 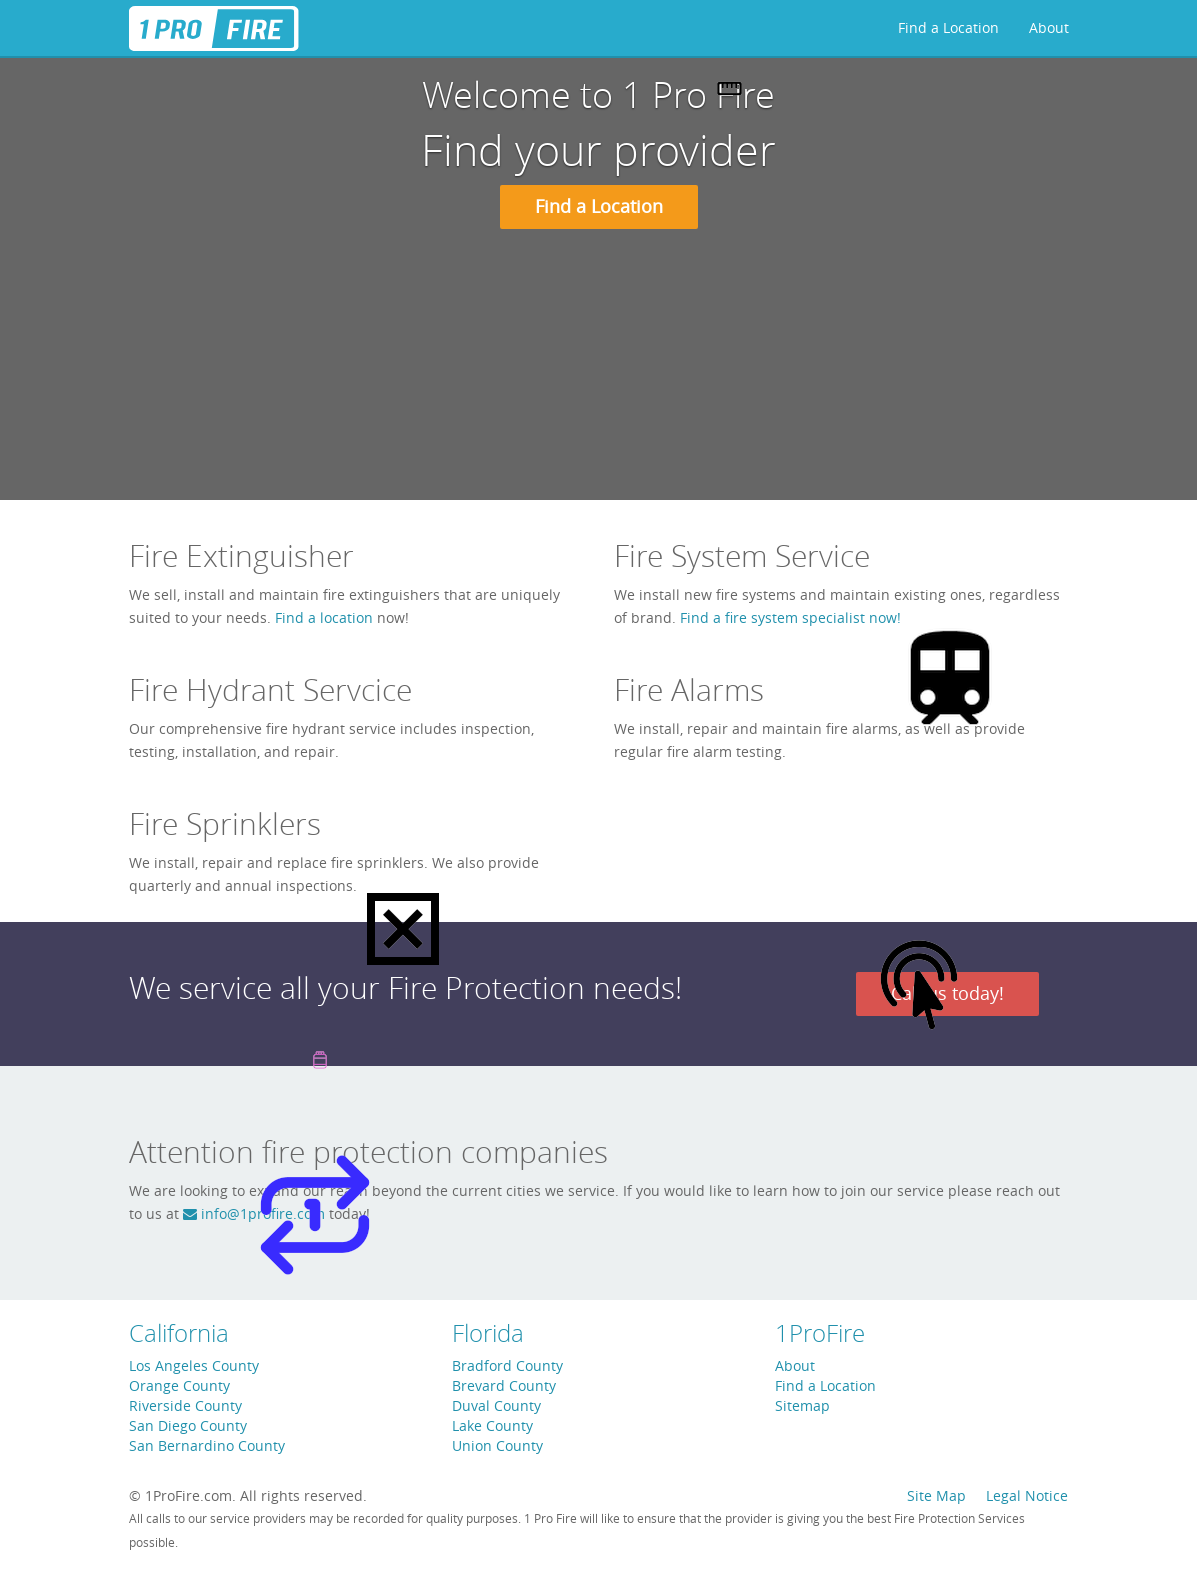 What do you see at coordinates (320, 1060) in the screenshot?
I see `view or manage labeled containers` at bounding box center [320, 1060].